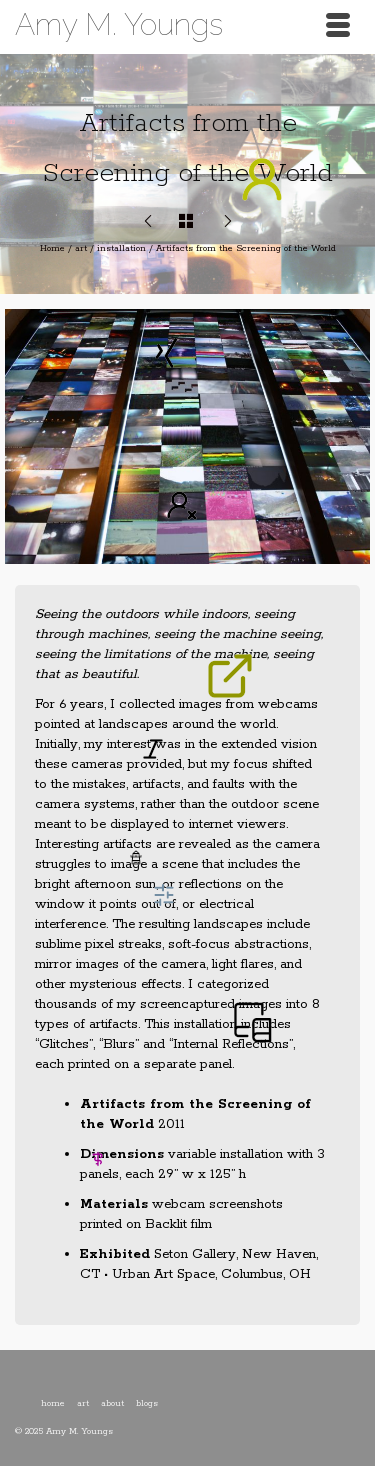 This screenshot has width=375, height=1466. I want to click on apply italic formatting to selected text, so click(153, 749).